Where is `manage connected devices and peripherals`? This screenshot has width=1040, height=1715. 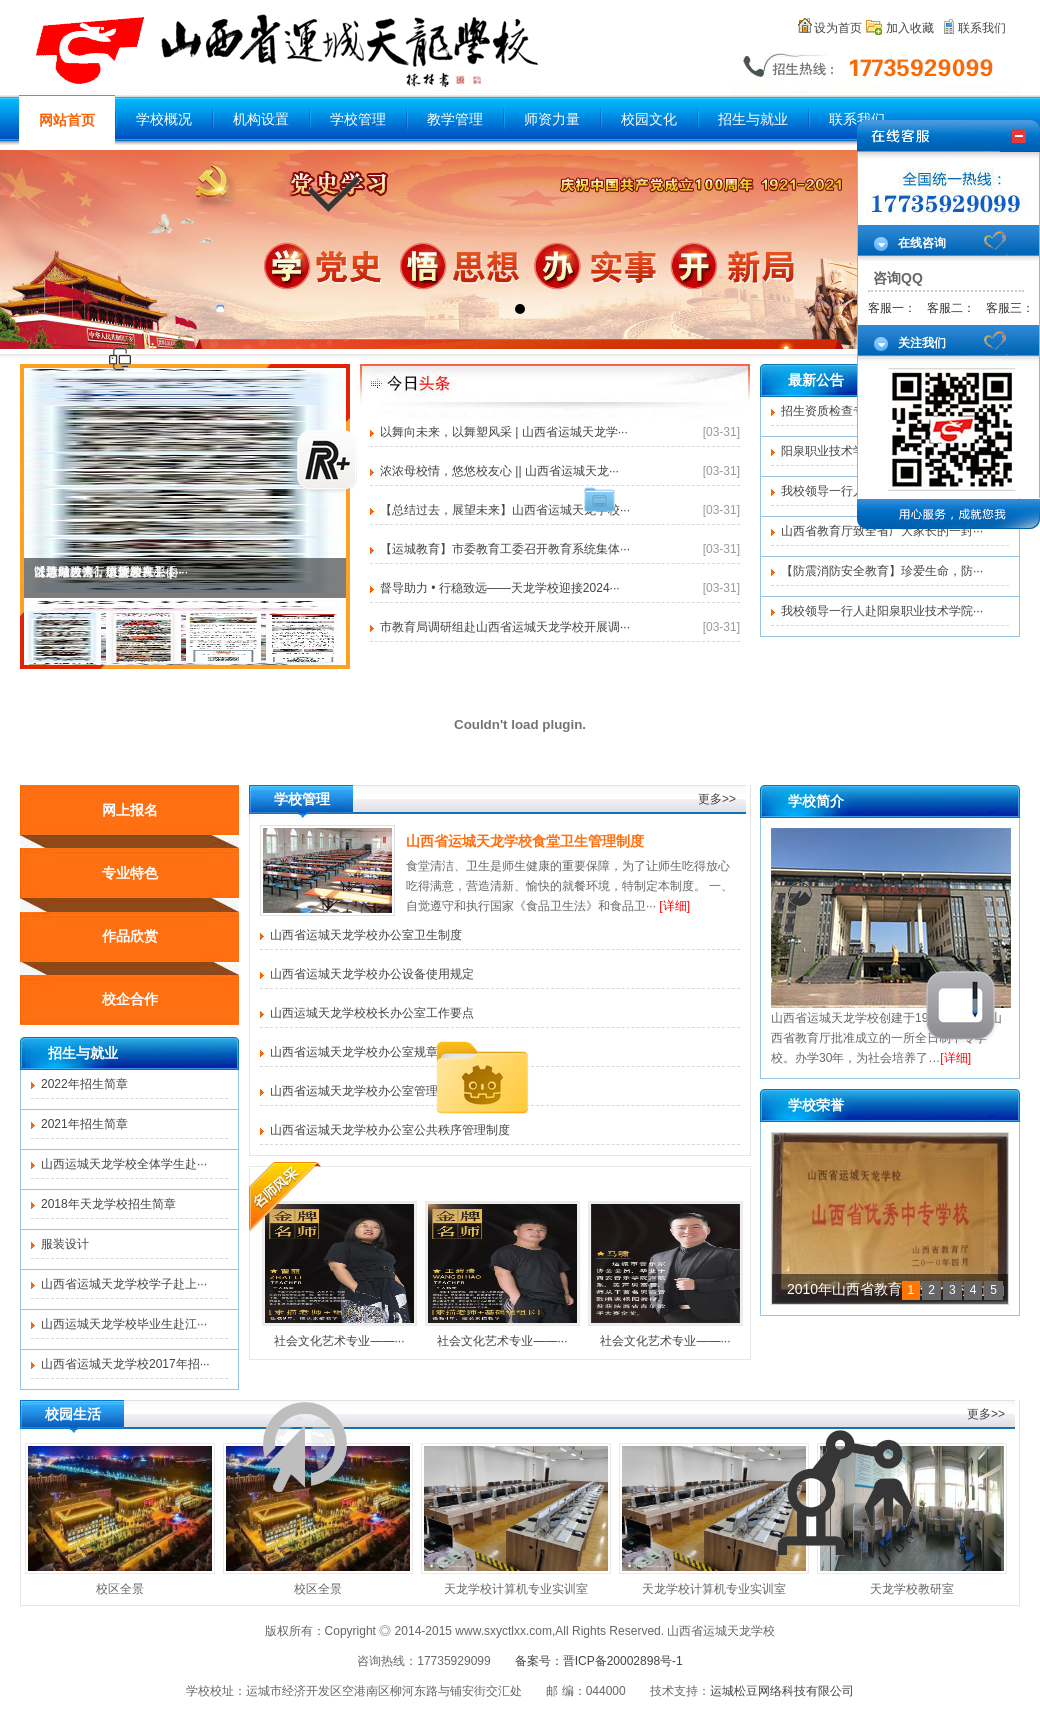
manage connected devices and peripherals is located at coordinates (120, 359).